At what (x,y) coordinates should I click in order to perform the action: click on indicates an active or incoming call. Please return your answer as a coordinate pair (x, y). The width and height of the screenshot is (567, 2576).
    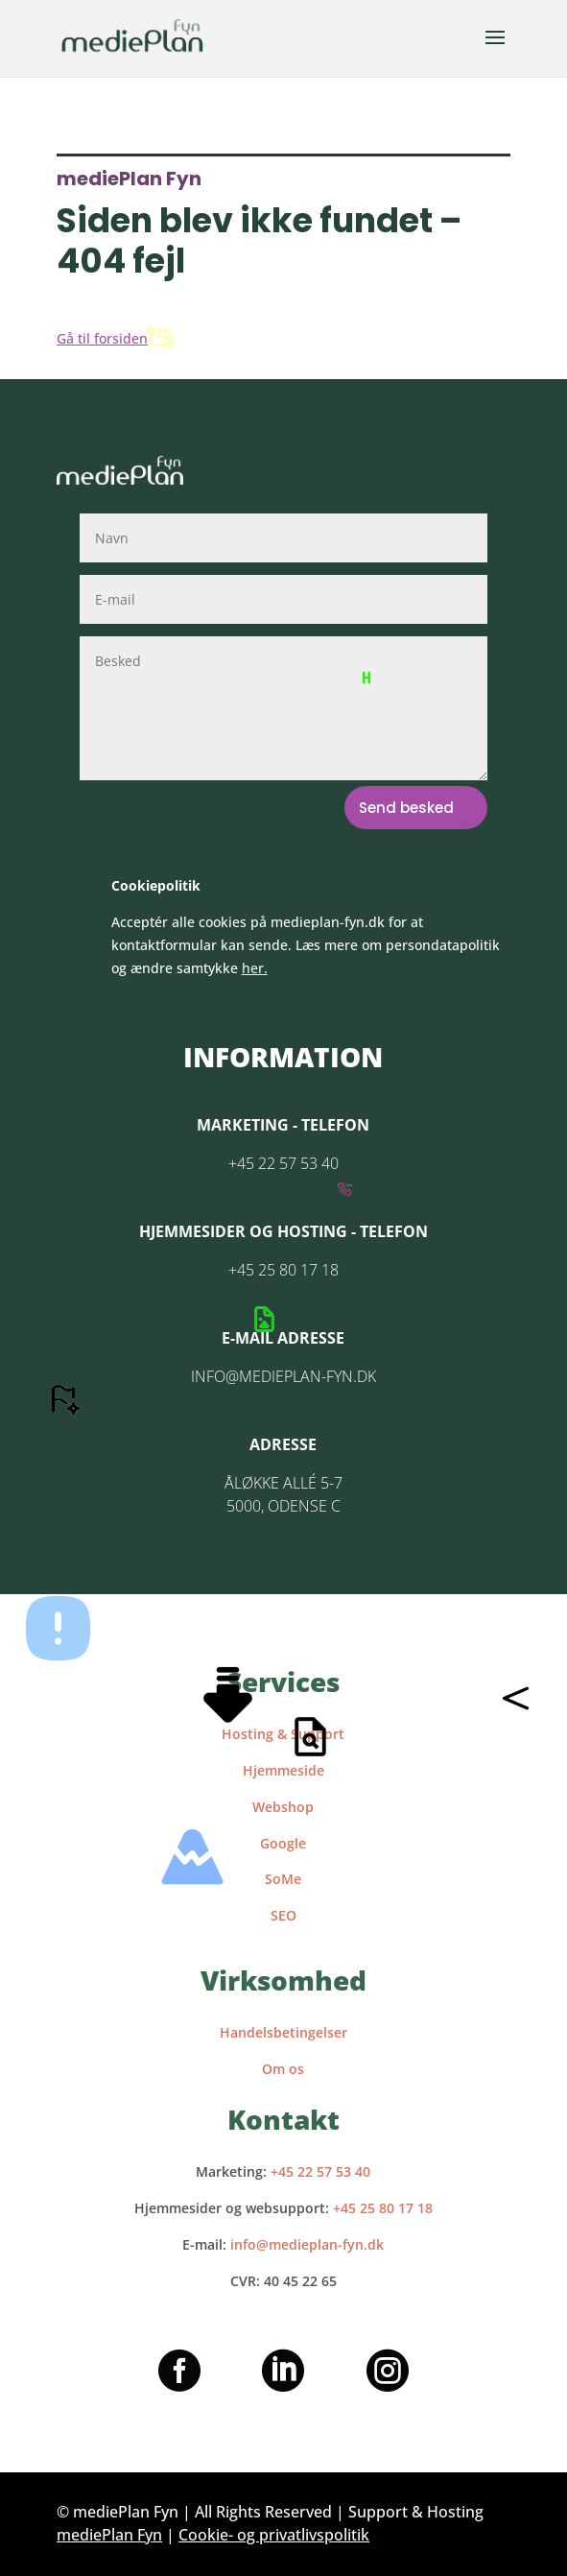
    Looking at the image, I should click on (344, 1188).